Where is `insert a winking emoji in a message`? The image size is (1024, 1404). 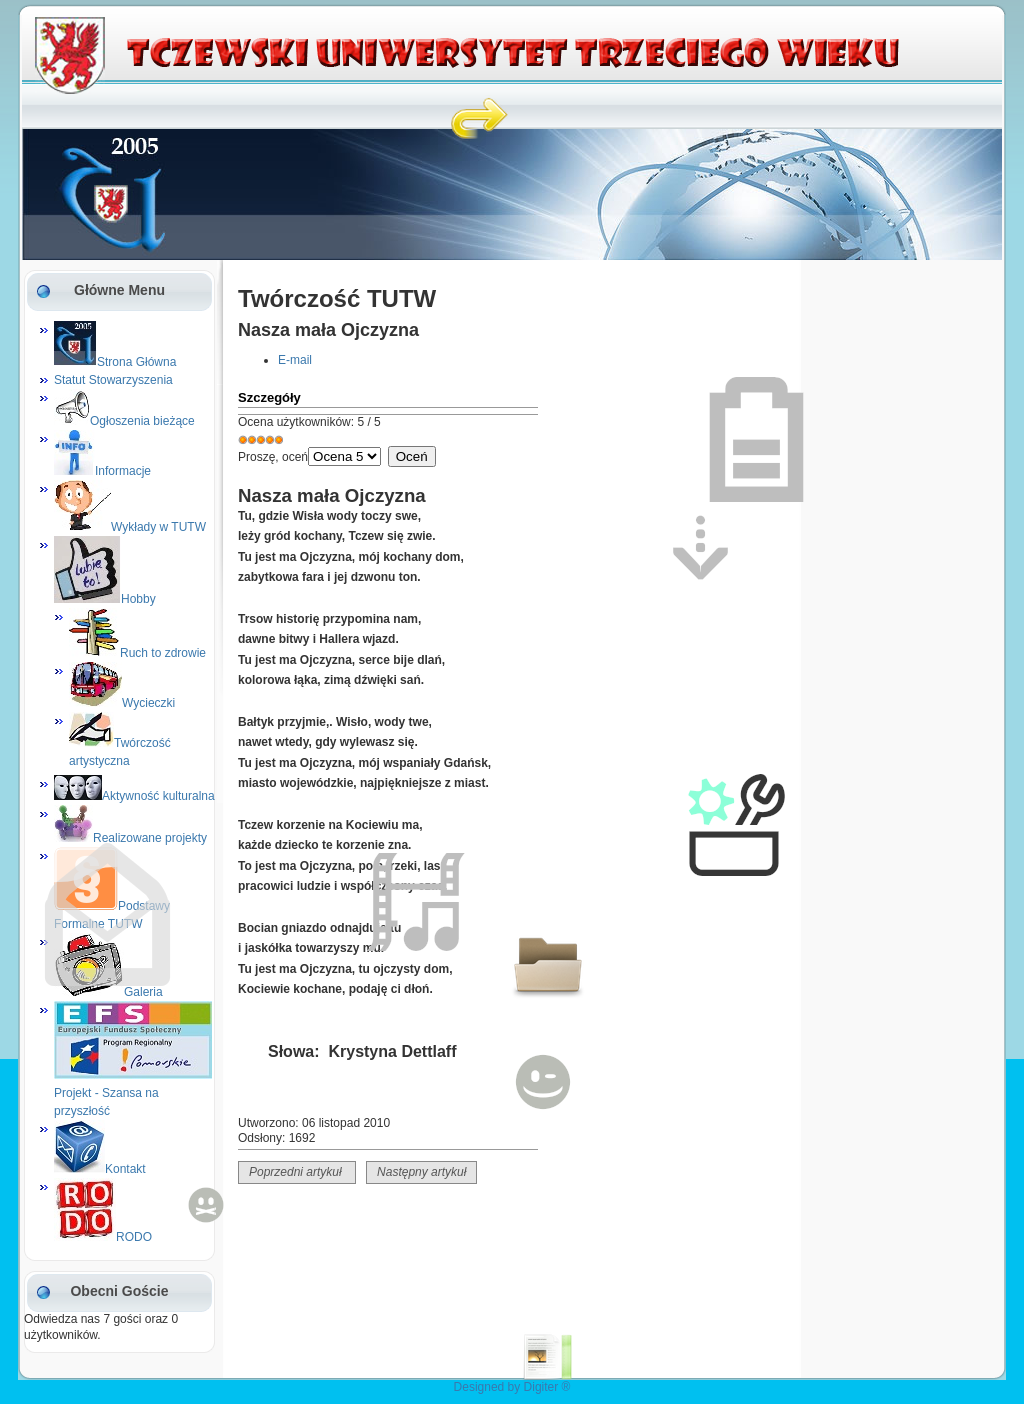 insert a winking emoji in a message is located at coordinates (543, 1082).